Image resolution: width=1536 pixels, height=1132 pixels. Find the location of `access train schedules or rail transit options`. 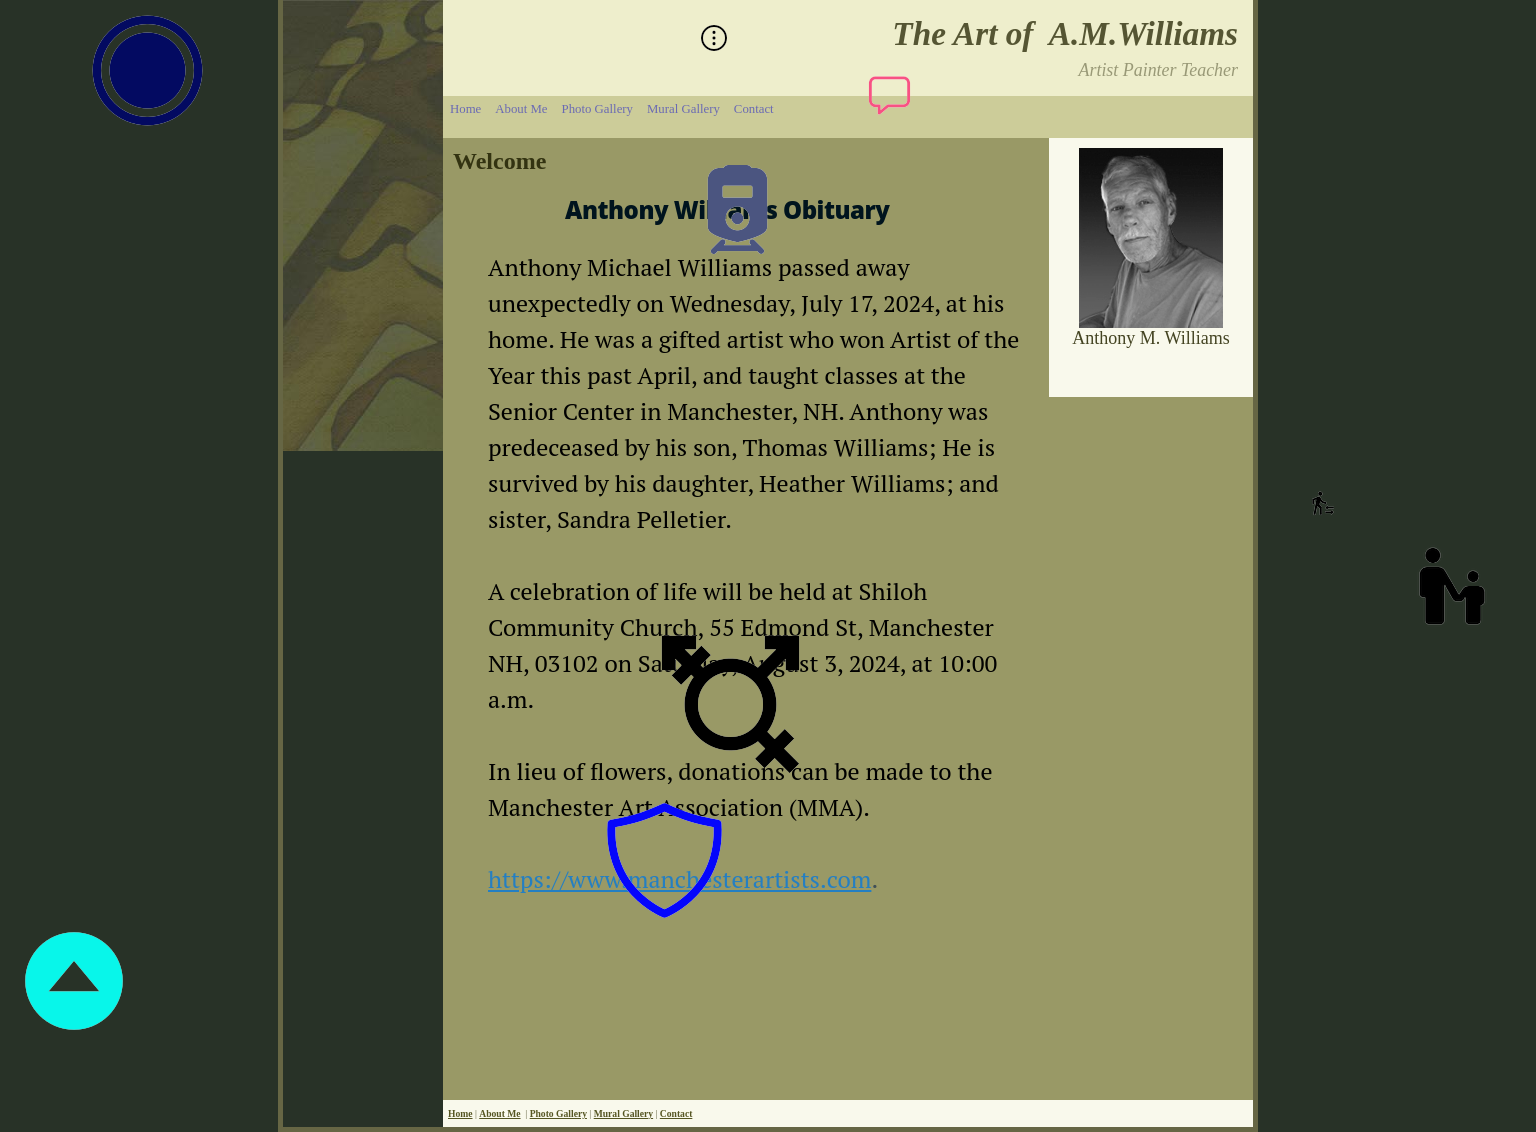

access train schedules or rail transit options is located at coordinates (737, 209).